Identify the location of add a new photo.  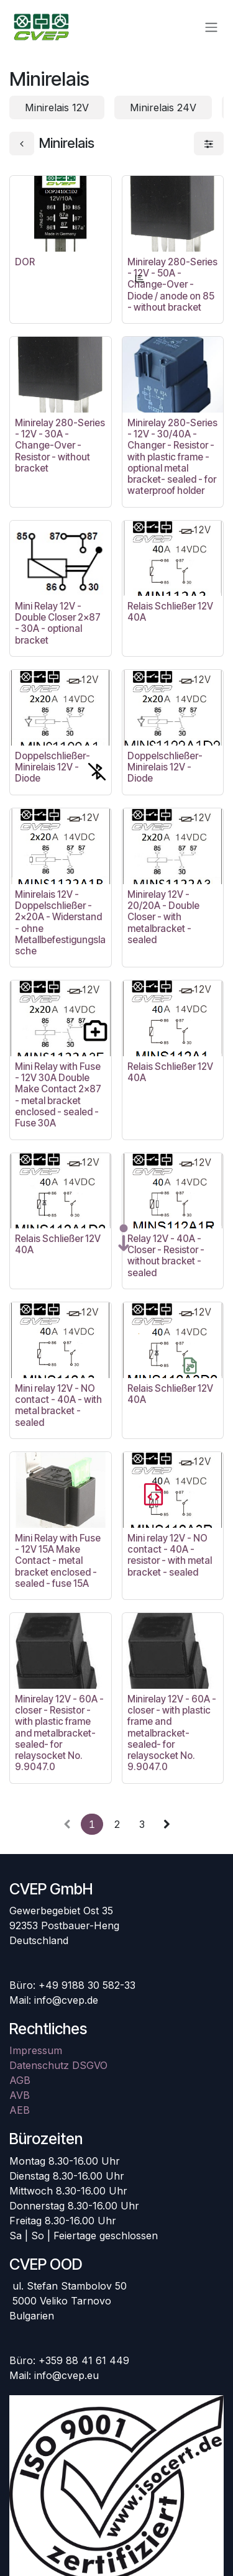
(95, 1031).